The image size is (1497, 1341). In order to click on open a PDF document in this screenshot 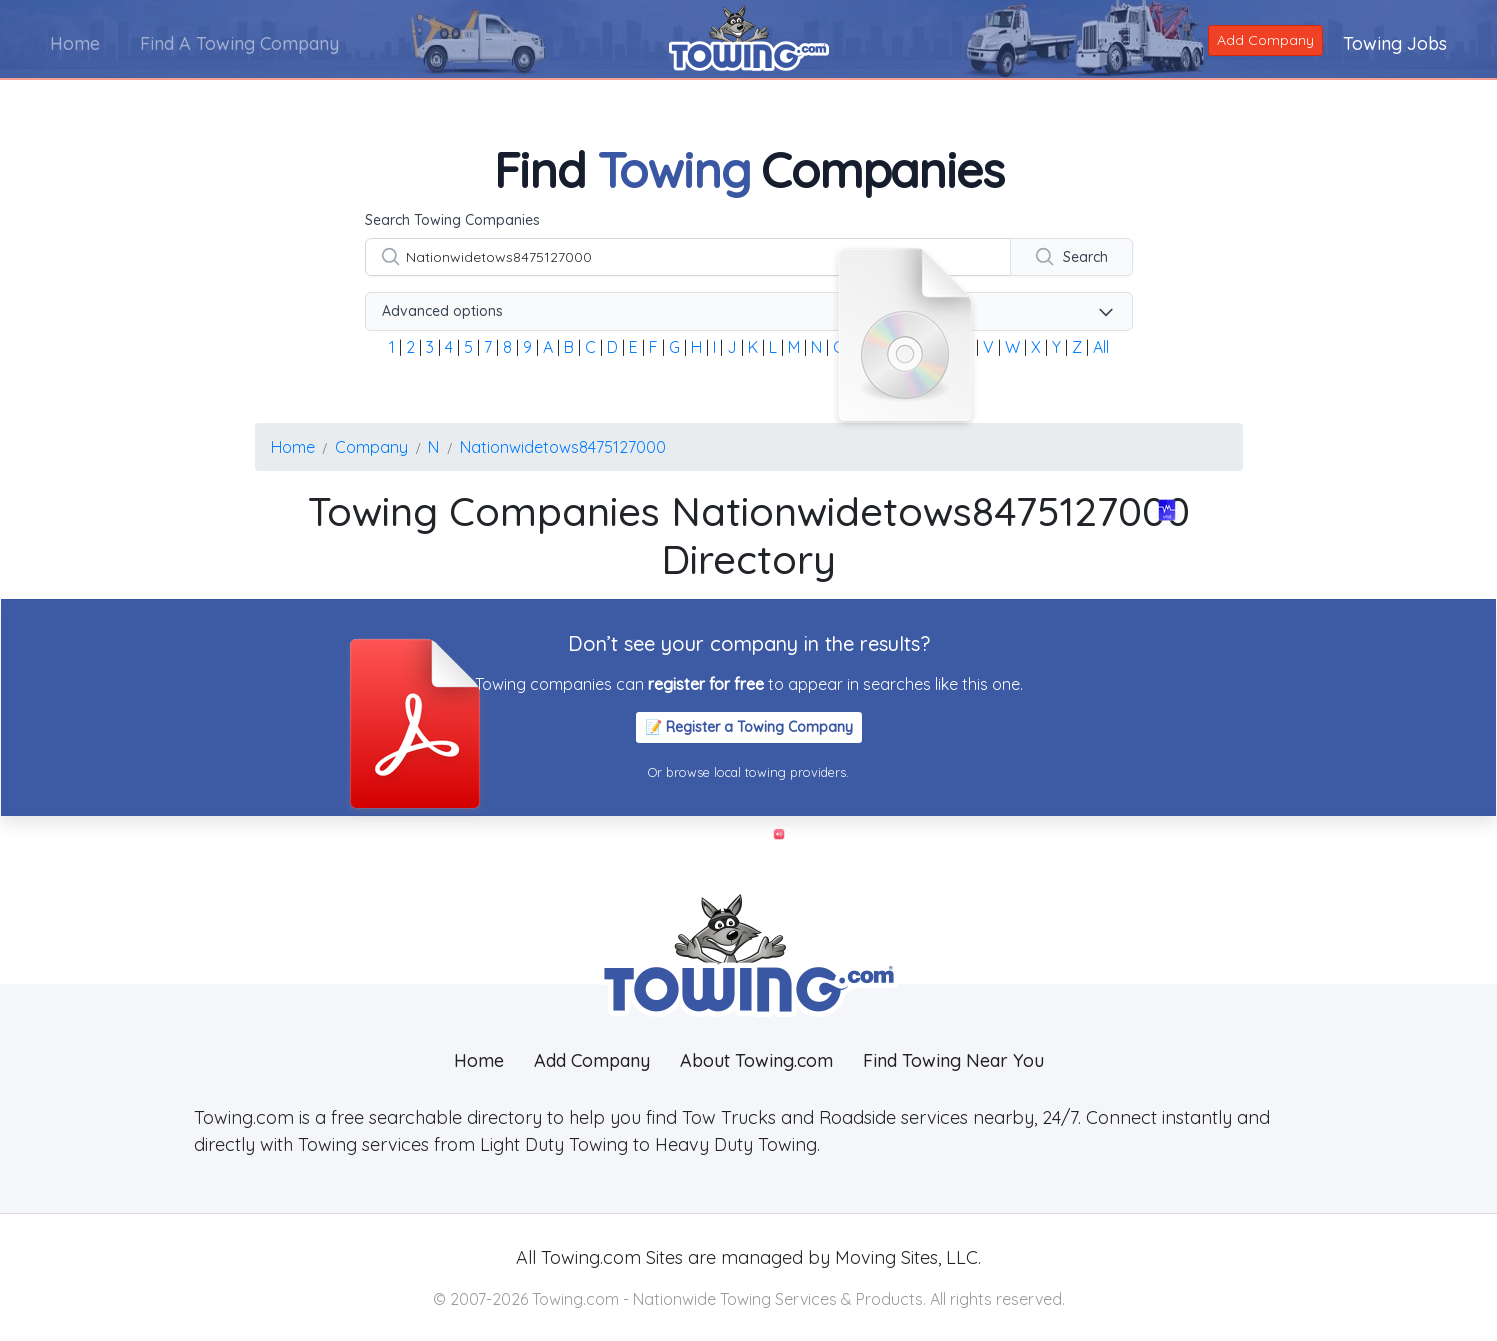, I will do `click(415, 727)`.